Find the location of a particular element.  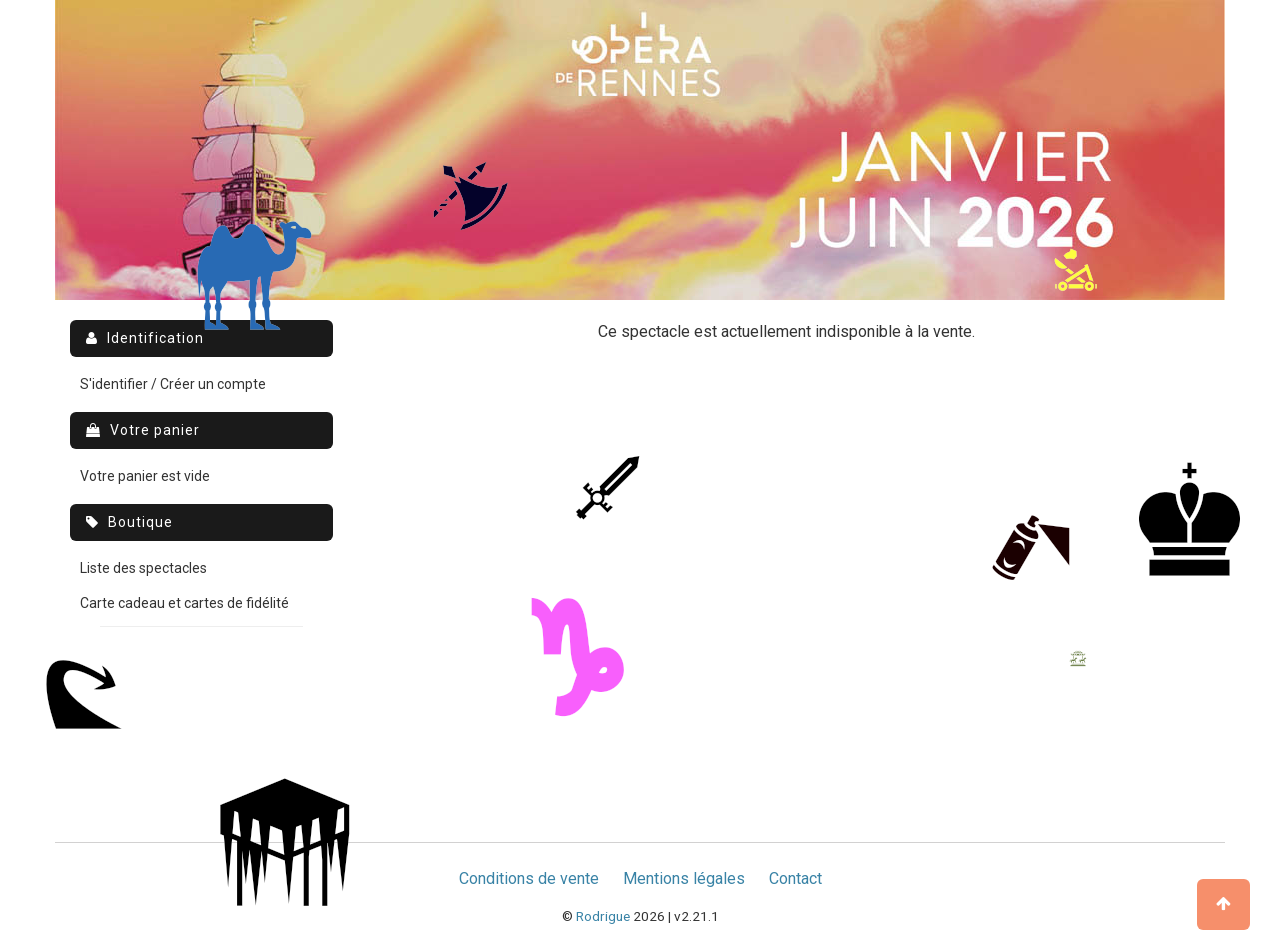

select camel as your game character or avatar is located at coordinates (254, 275).